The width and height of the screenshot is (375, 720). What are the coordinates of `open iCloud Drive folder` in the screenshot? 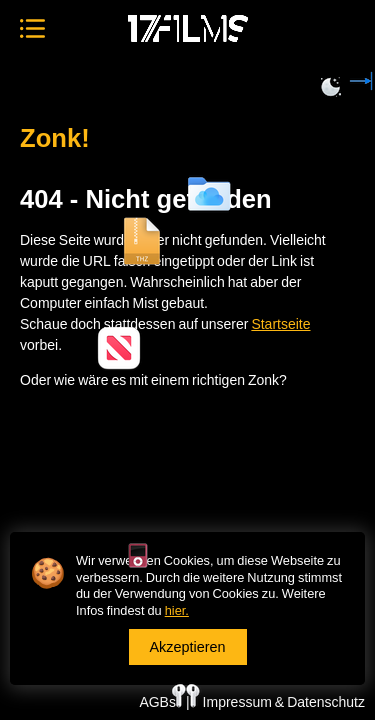 It's located at (209, 195).